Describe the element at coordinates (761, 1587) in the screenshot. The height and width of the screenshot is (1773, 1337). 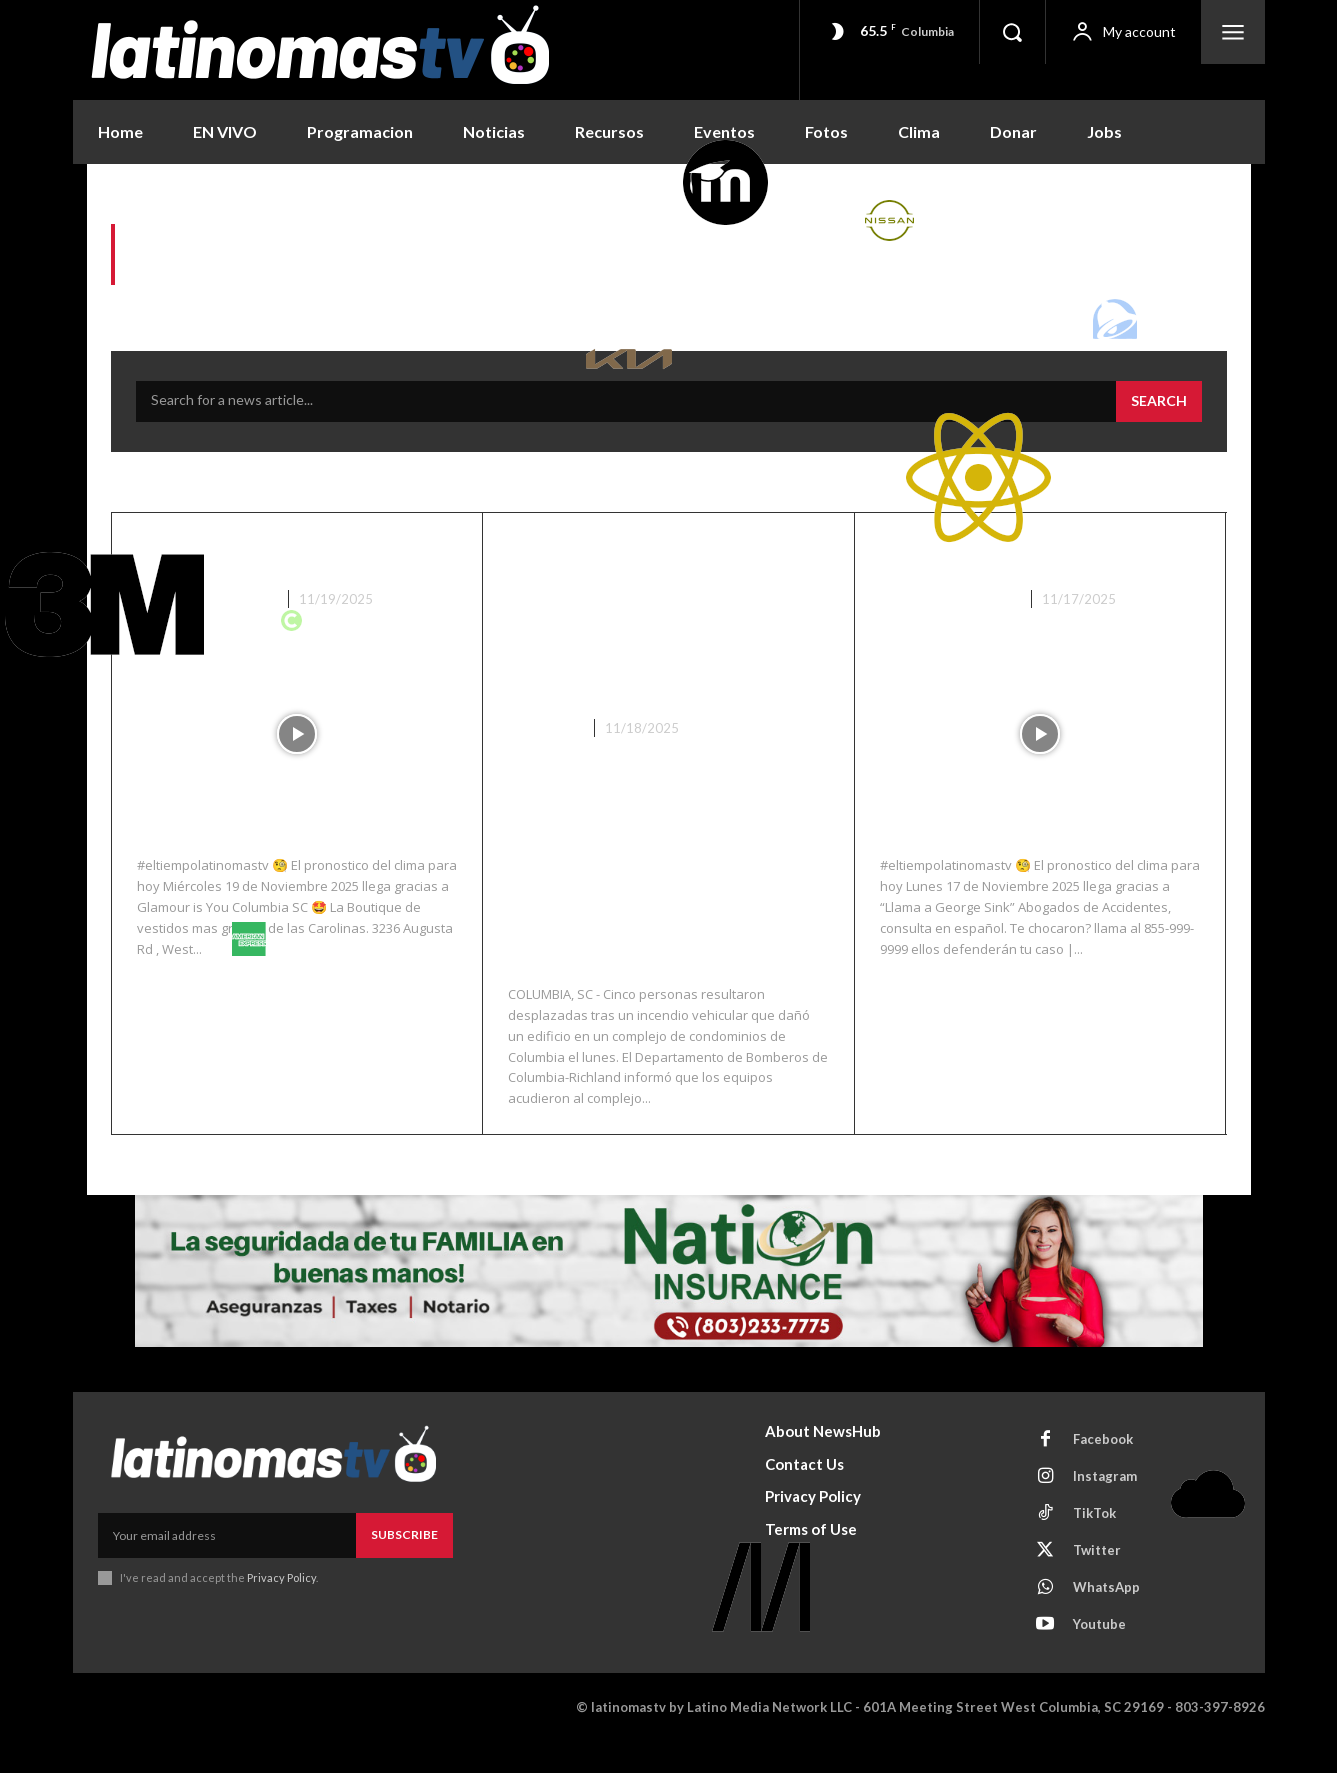
I see `visit MDN Web Docs for developer documentation` at that location.